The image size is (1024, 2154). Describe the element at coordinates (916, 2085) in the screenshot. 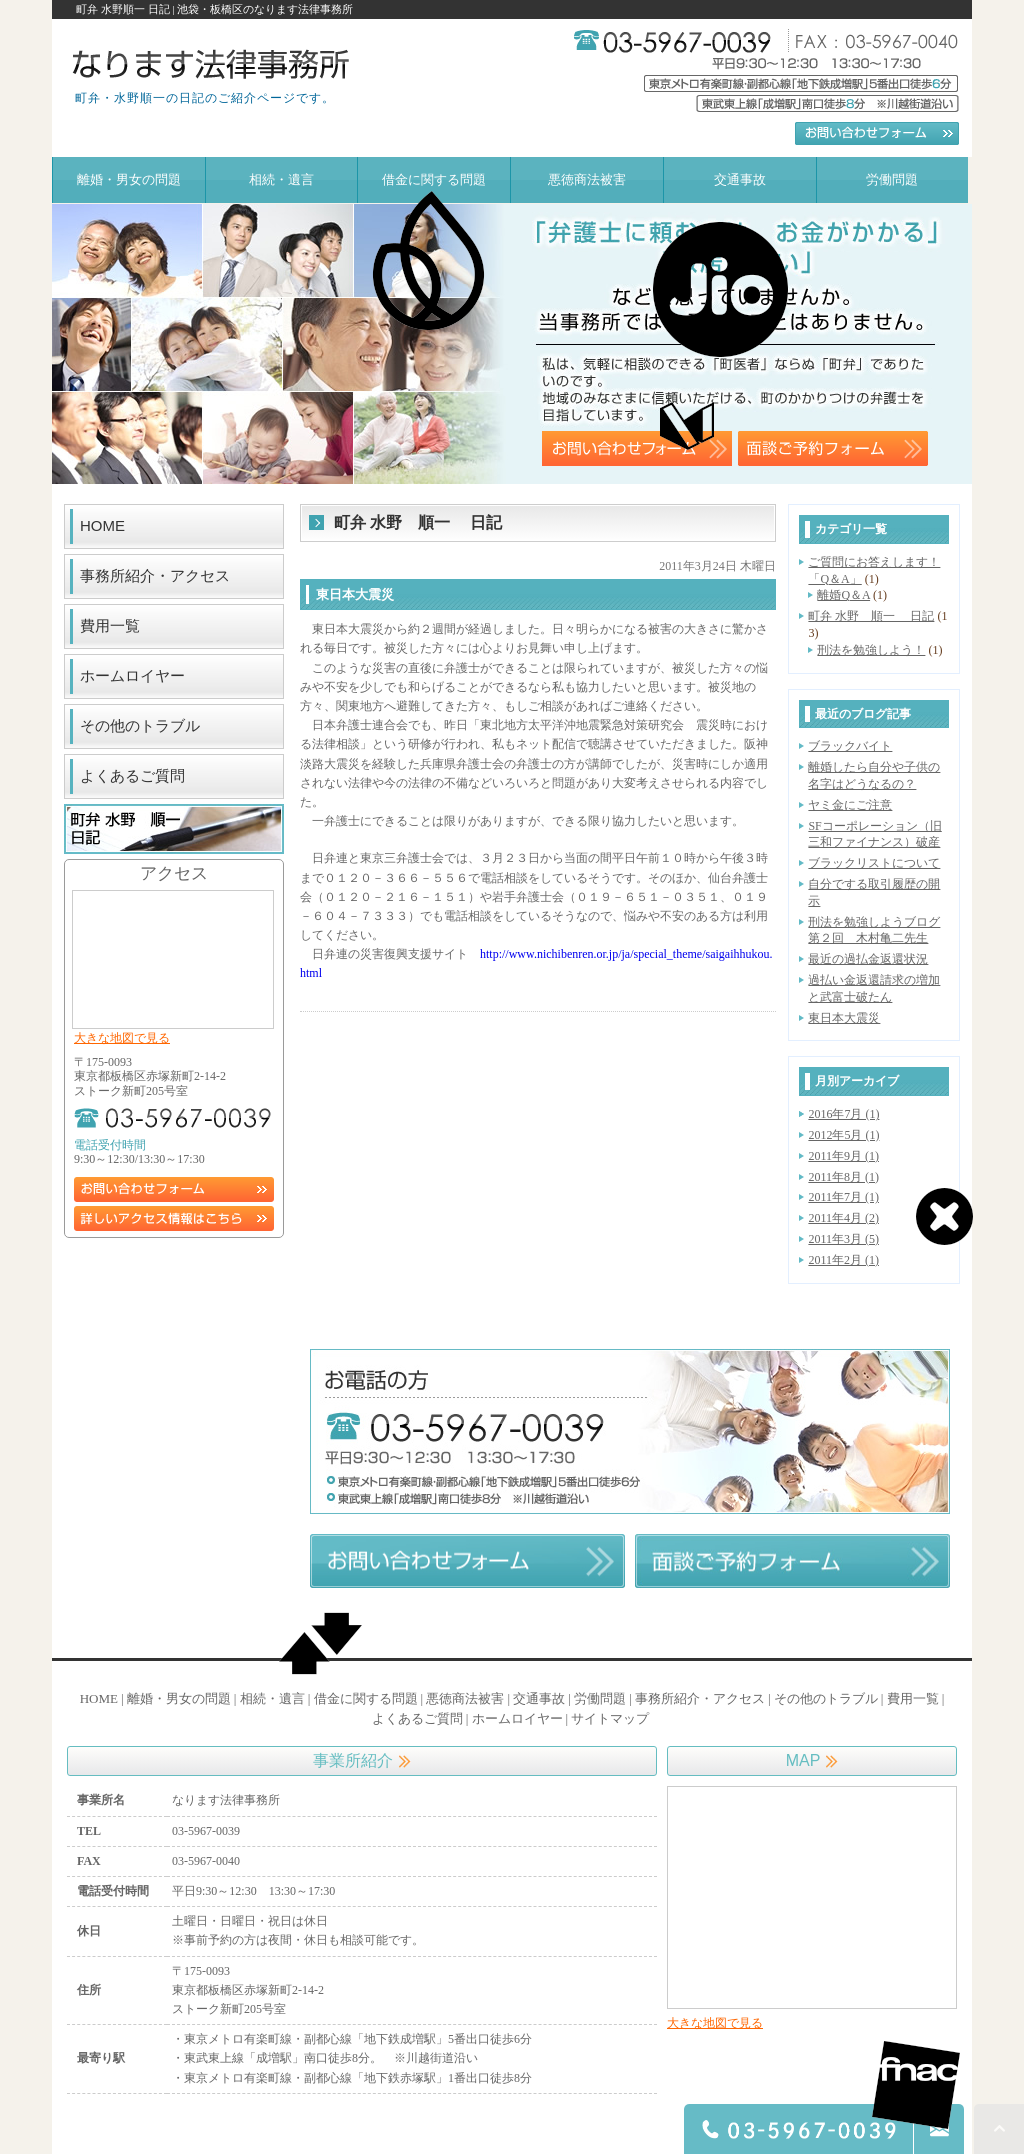

I see `visit the Fnac website or app` at that location.